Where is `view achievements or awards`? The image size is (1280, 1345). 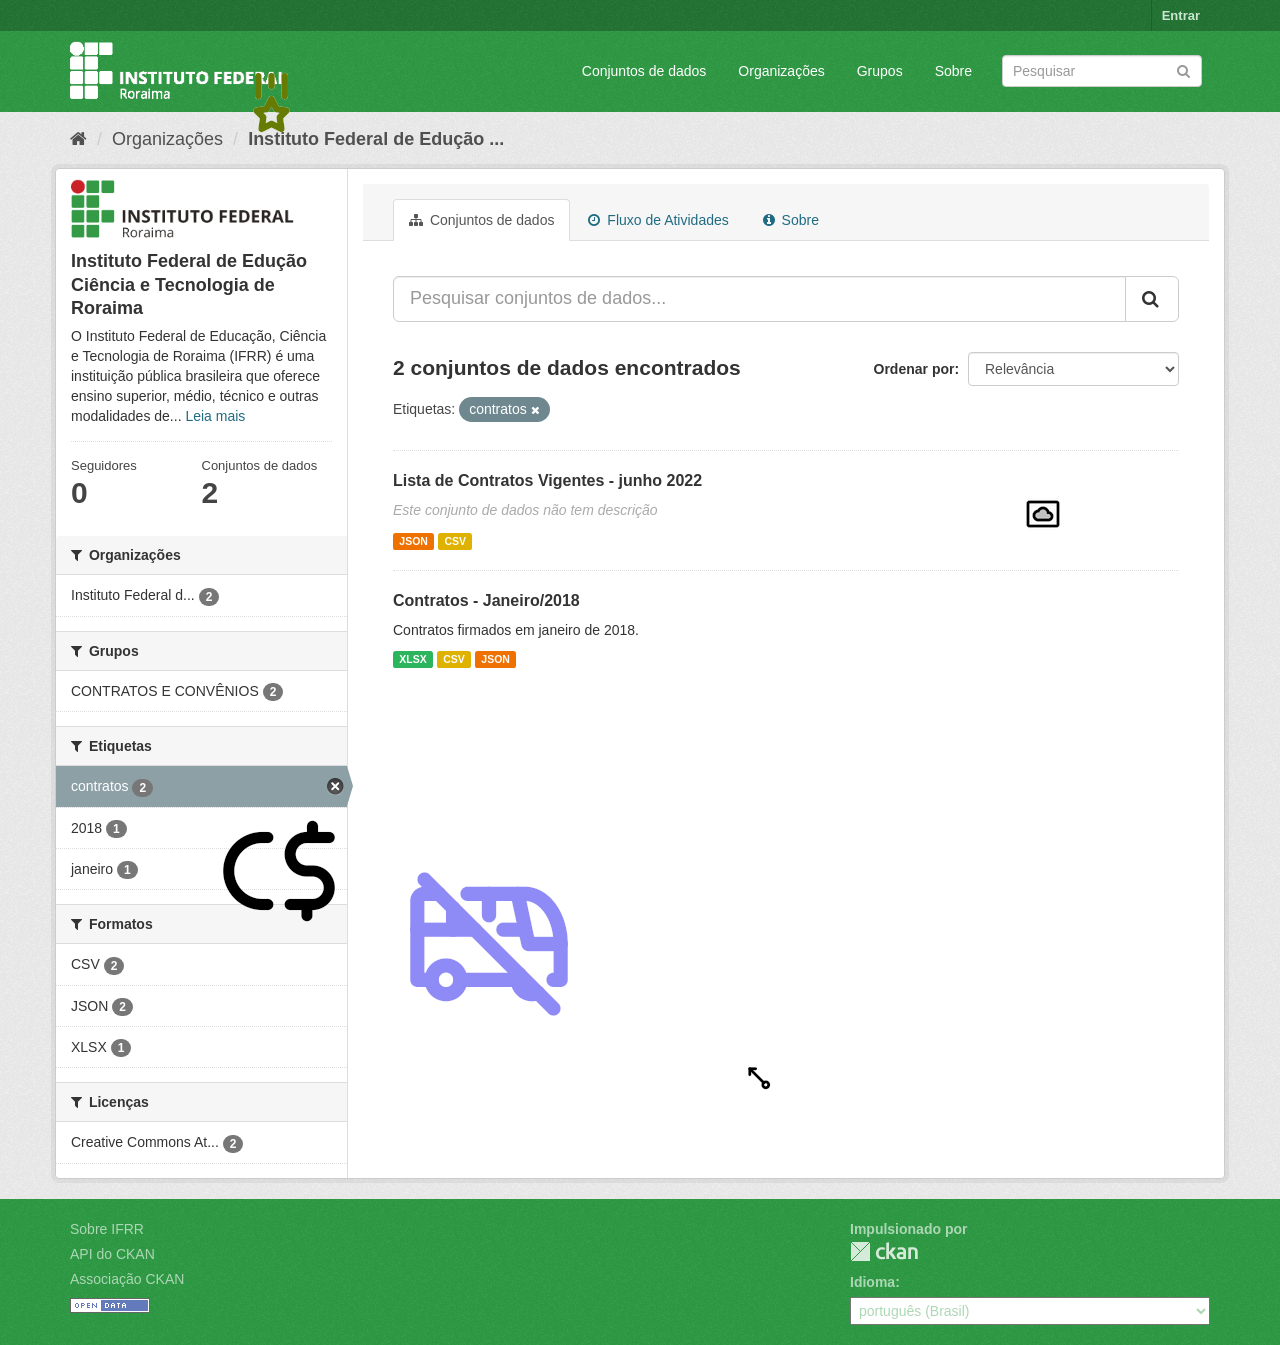 view achievements or awards is located at coordinates (271, 102).